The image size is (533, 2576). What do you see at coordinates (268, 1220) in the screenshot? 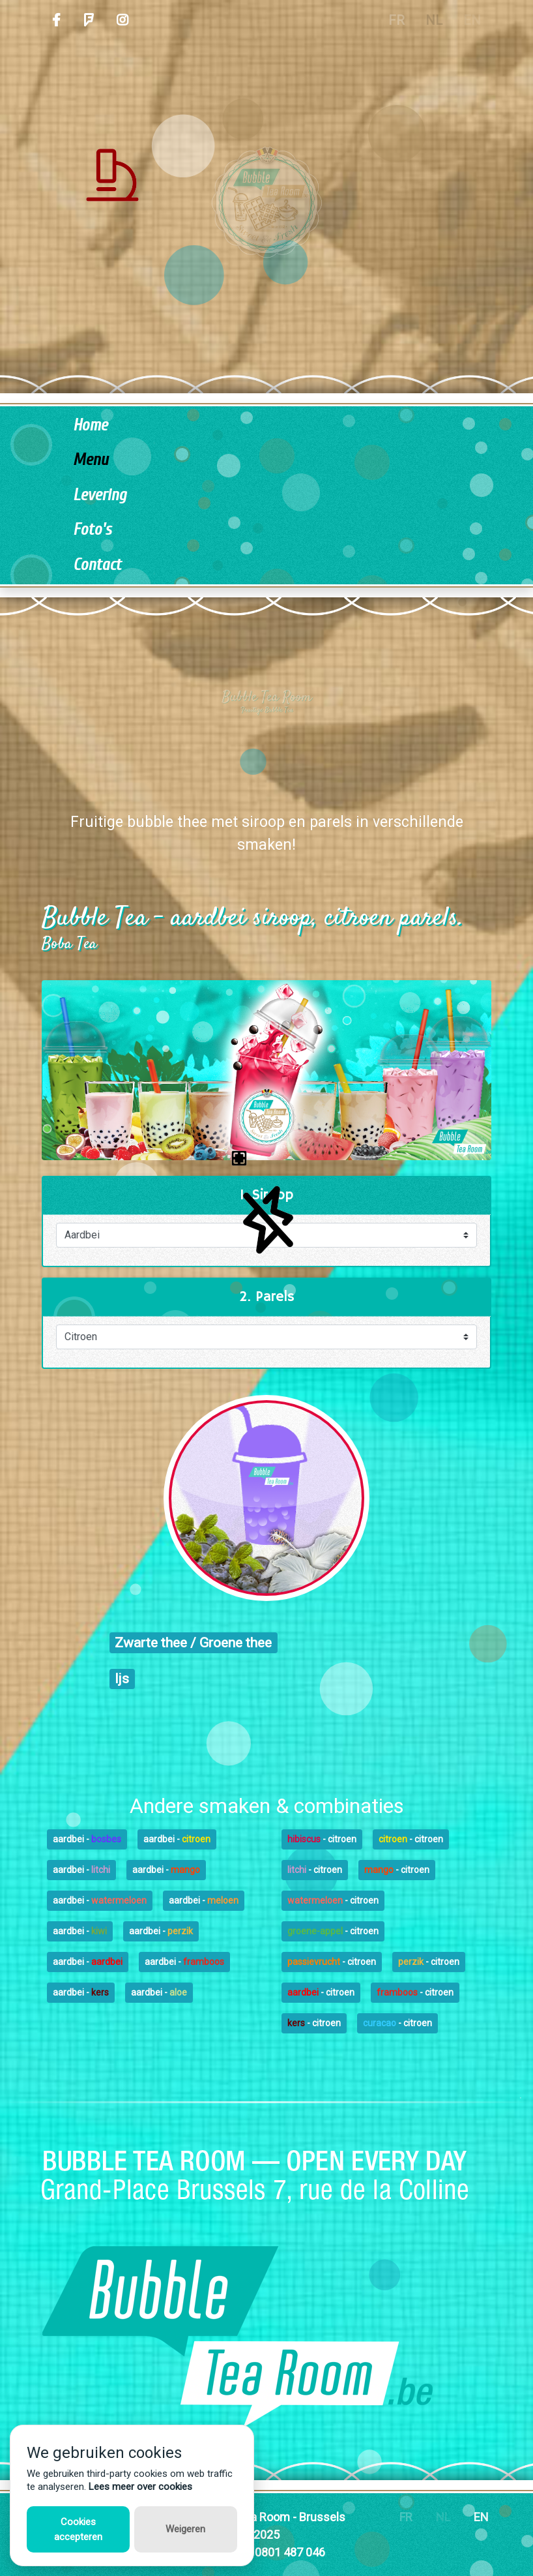
I see `disable flash or lightning mode` at bounding box center [268, 1220].